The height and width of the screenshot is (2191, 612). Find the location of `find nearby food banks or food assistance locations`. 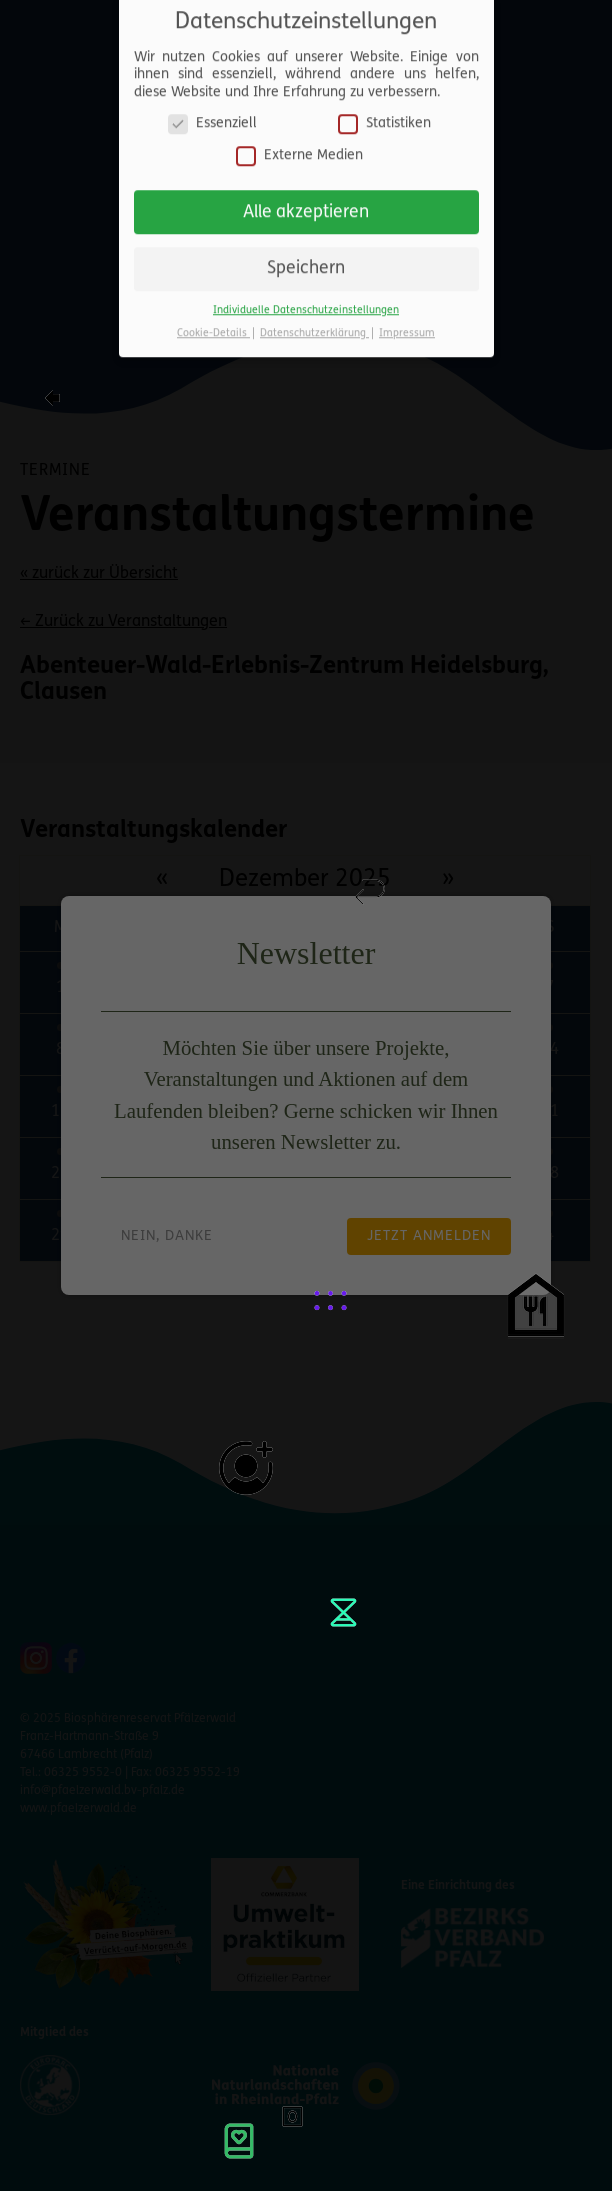

find nearby food banks or food assistance locations is located at coordinates (536, 1305).